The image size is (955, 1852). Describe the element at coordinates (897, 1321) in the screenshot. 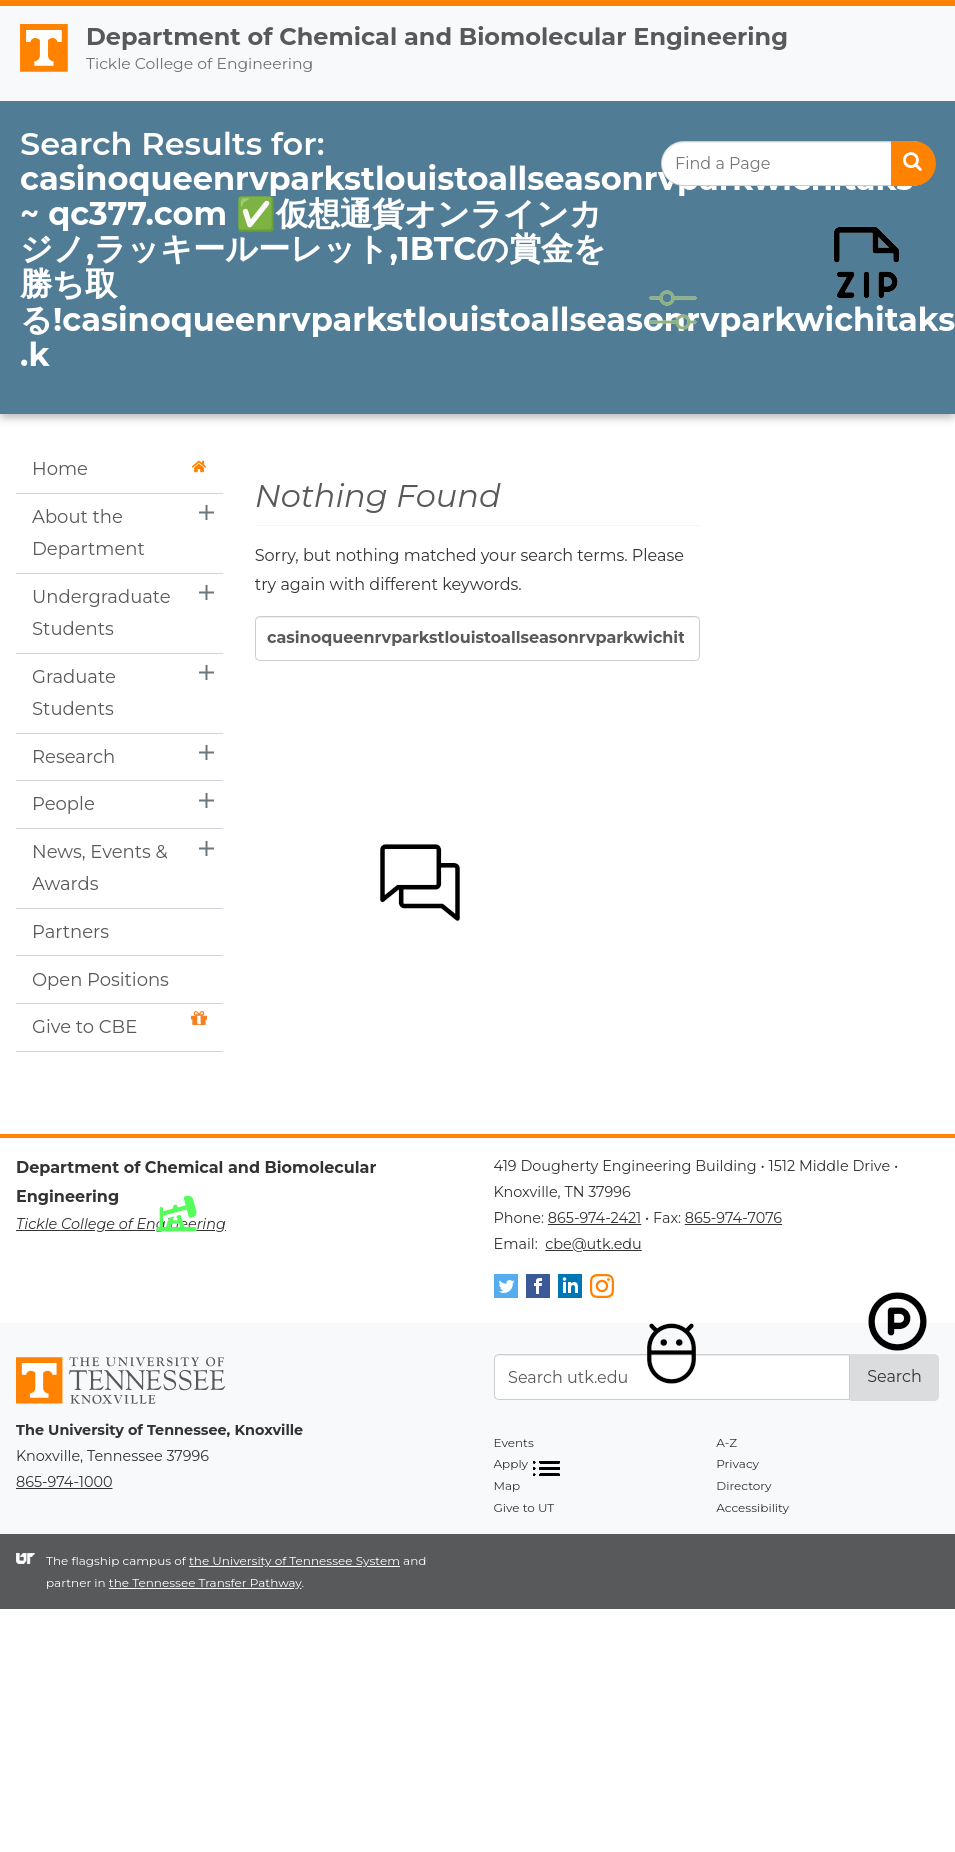

I see `indicates parking availability or location` at that location.